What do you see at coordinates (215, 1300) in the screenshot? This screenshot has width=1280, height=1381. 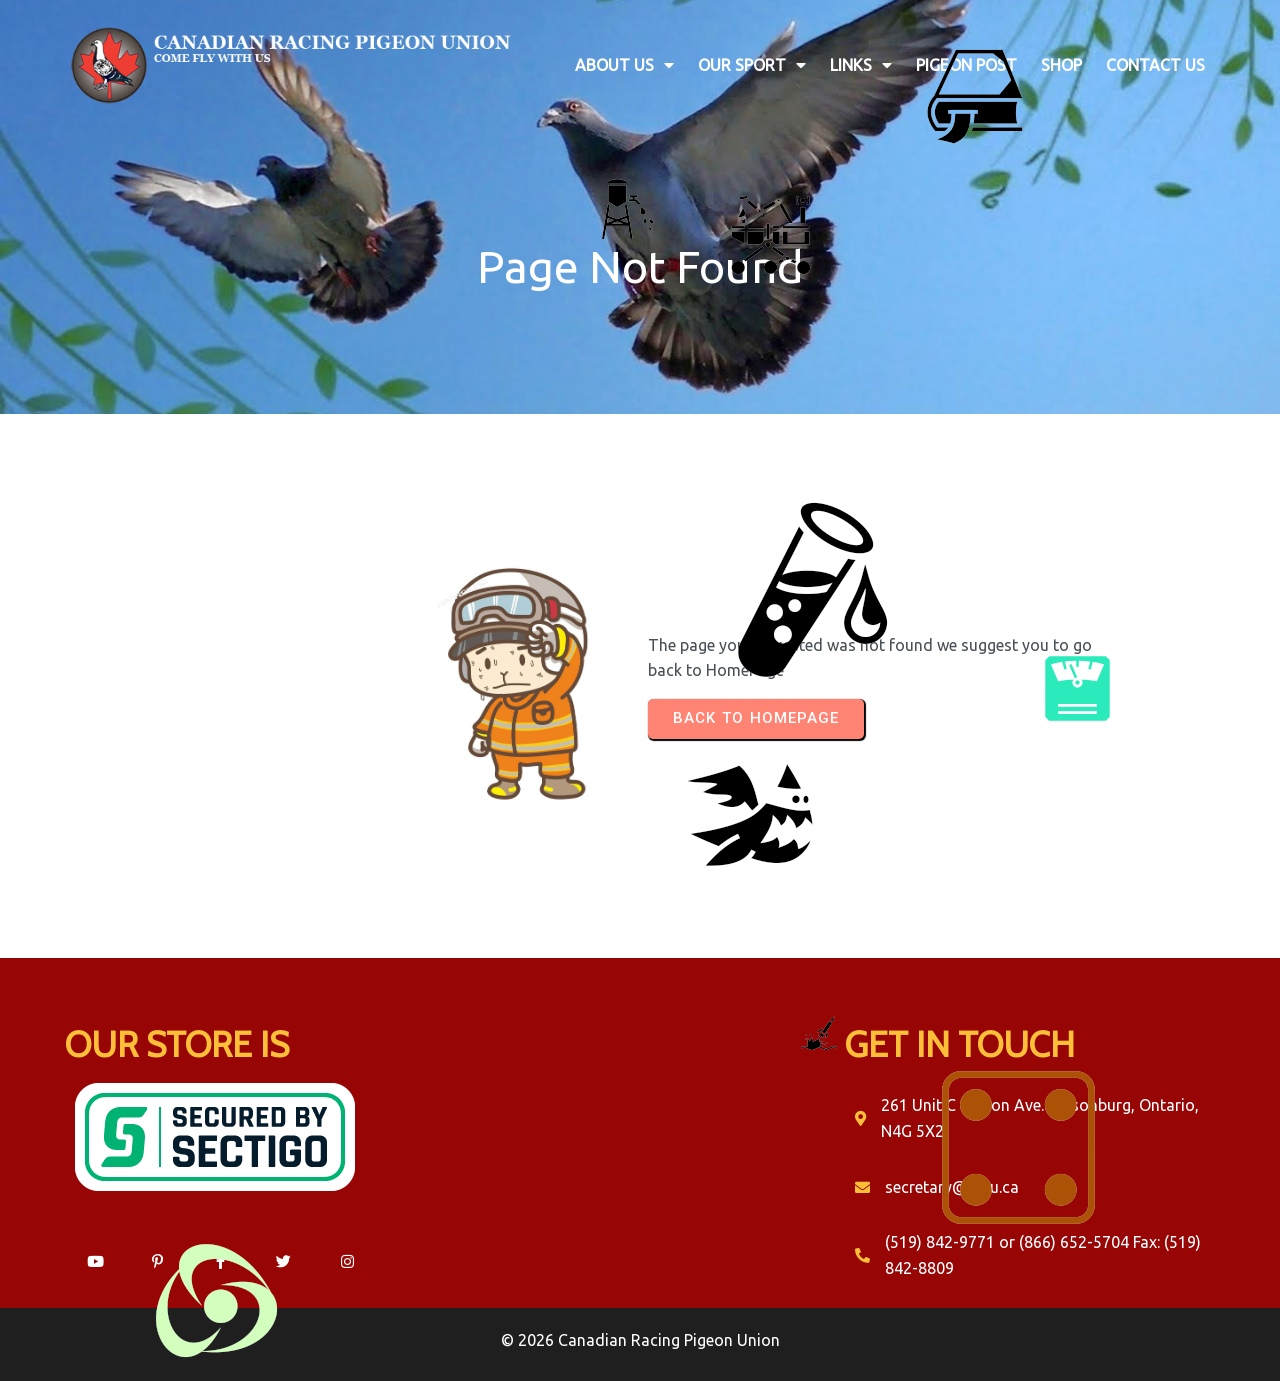 I see `indicates a swirling or cyclone effect in gameplay` at bounding box center [215, 1300].